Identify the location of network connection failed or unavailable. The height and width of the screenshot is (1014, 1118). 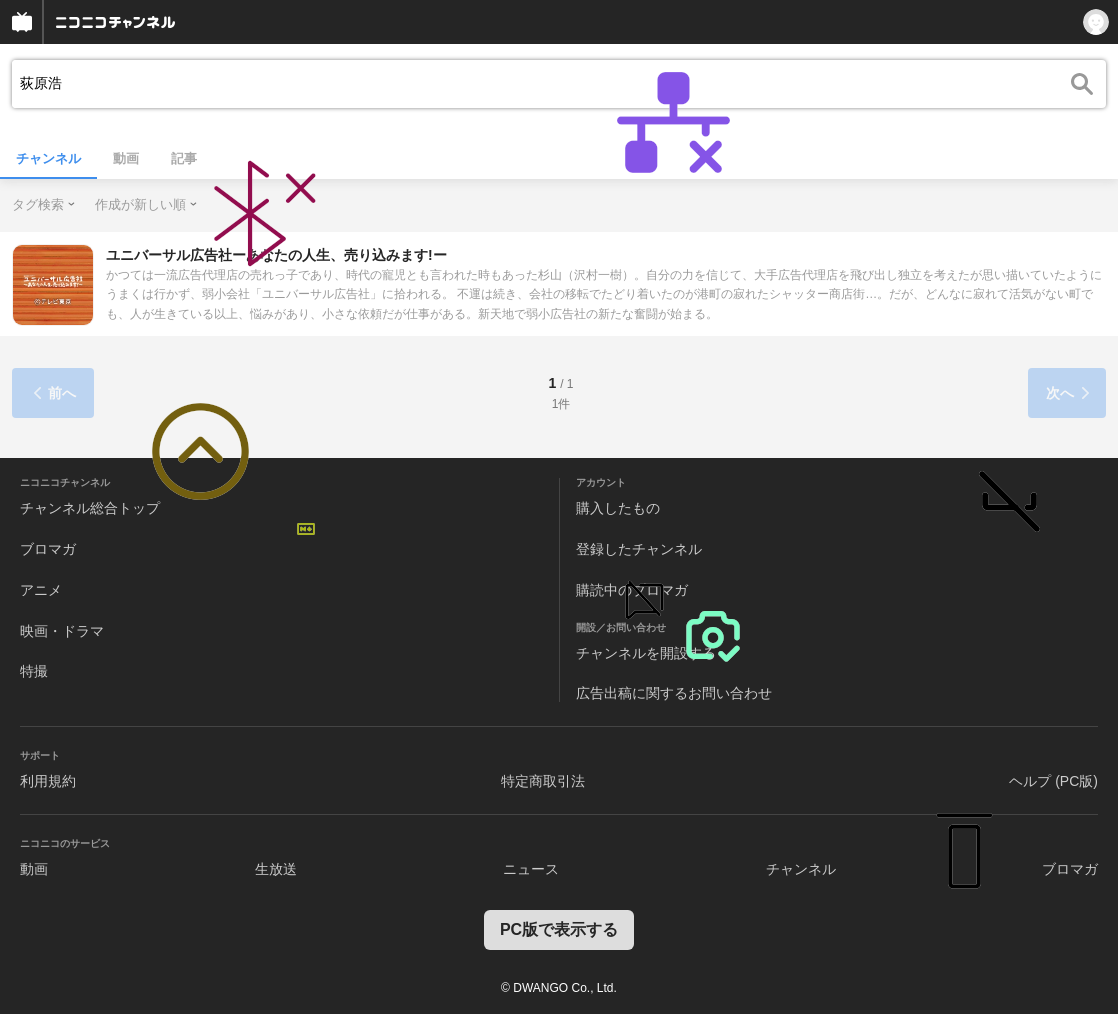
(673, 124).